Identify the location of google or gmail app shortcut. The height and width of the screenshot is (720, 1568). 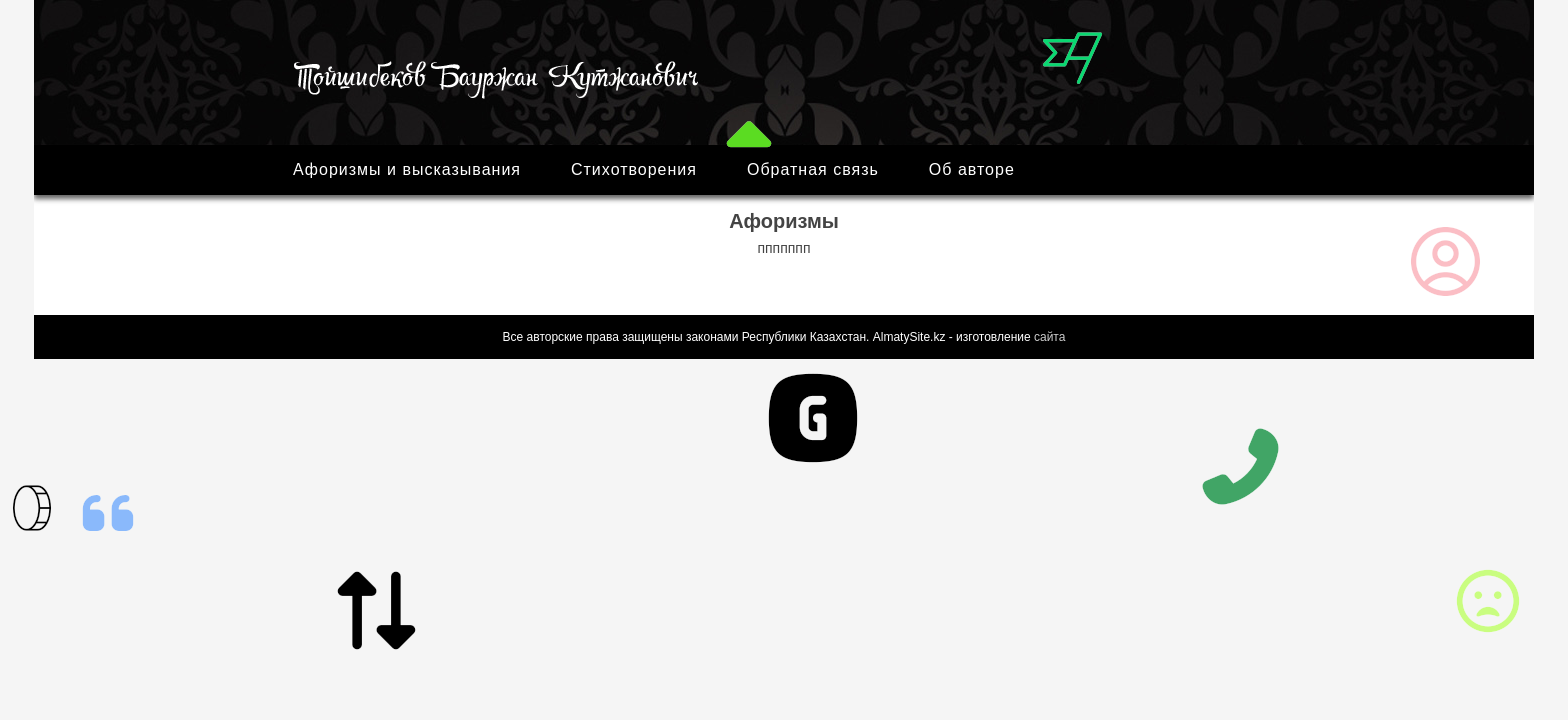
(813, 418).